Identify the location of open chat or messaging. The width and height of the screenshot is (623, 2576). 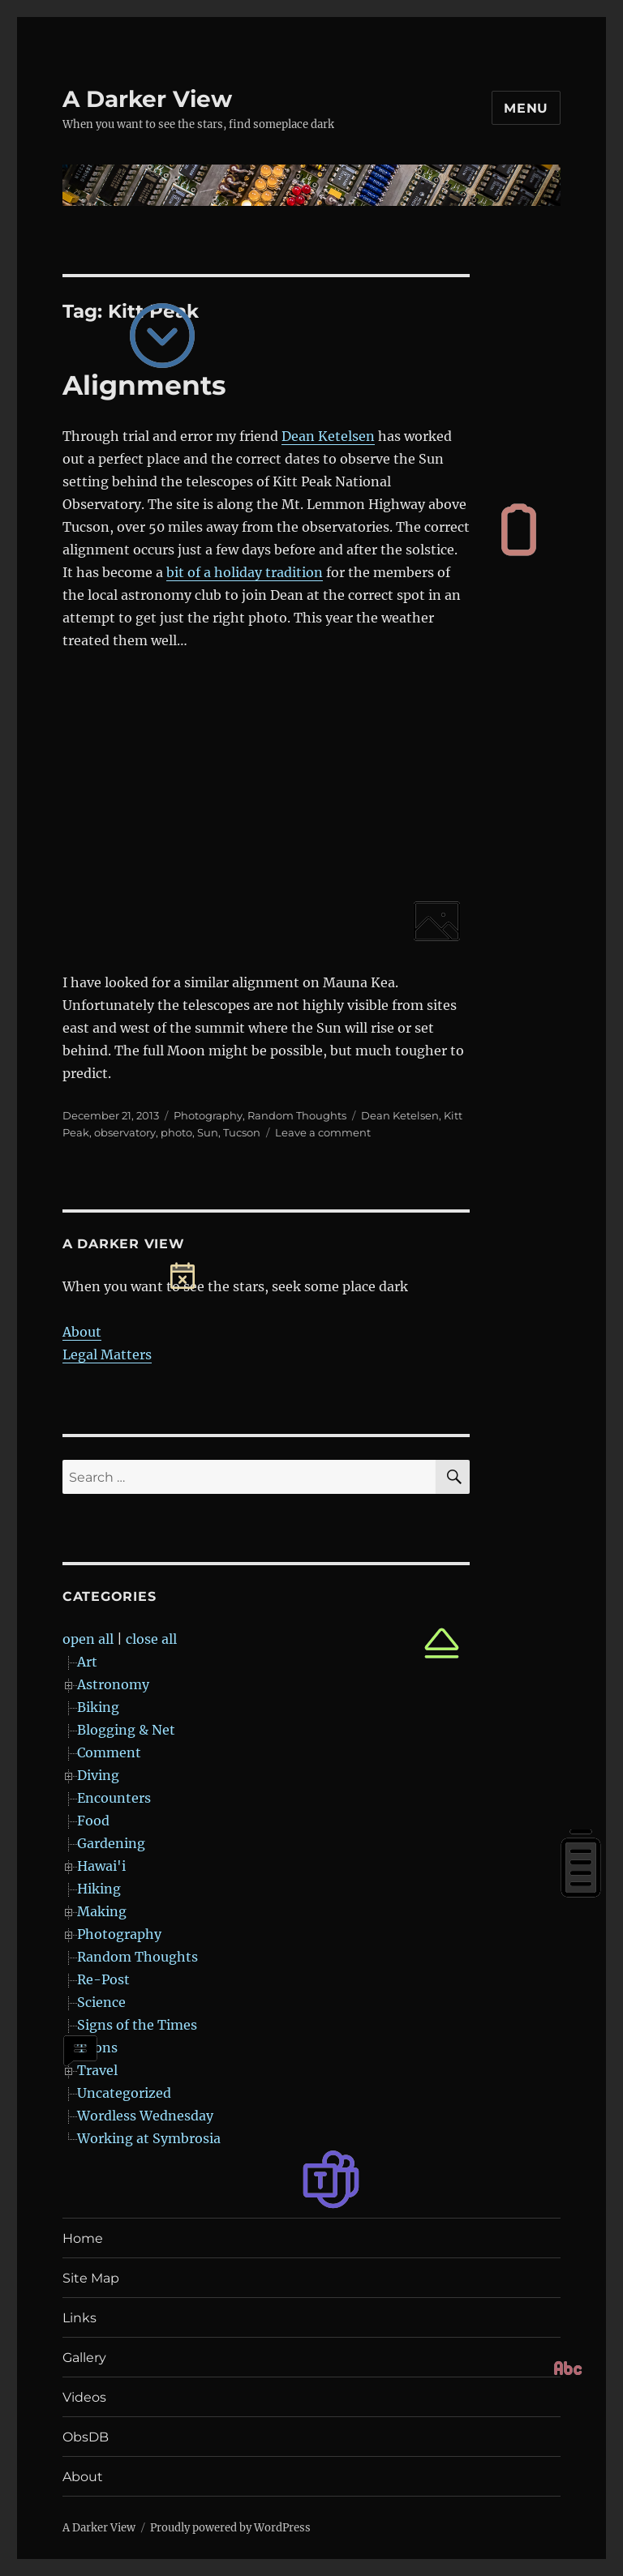
(80, 2048).